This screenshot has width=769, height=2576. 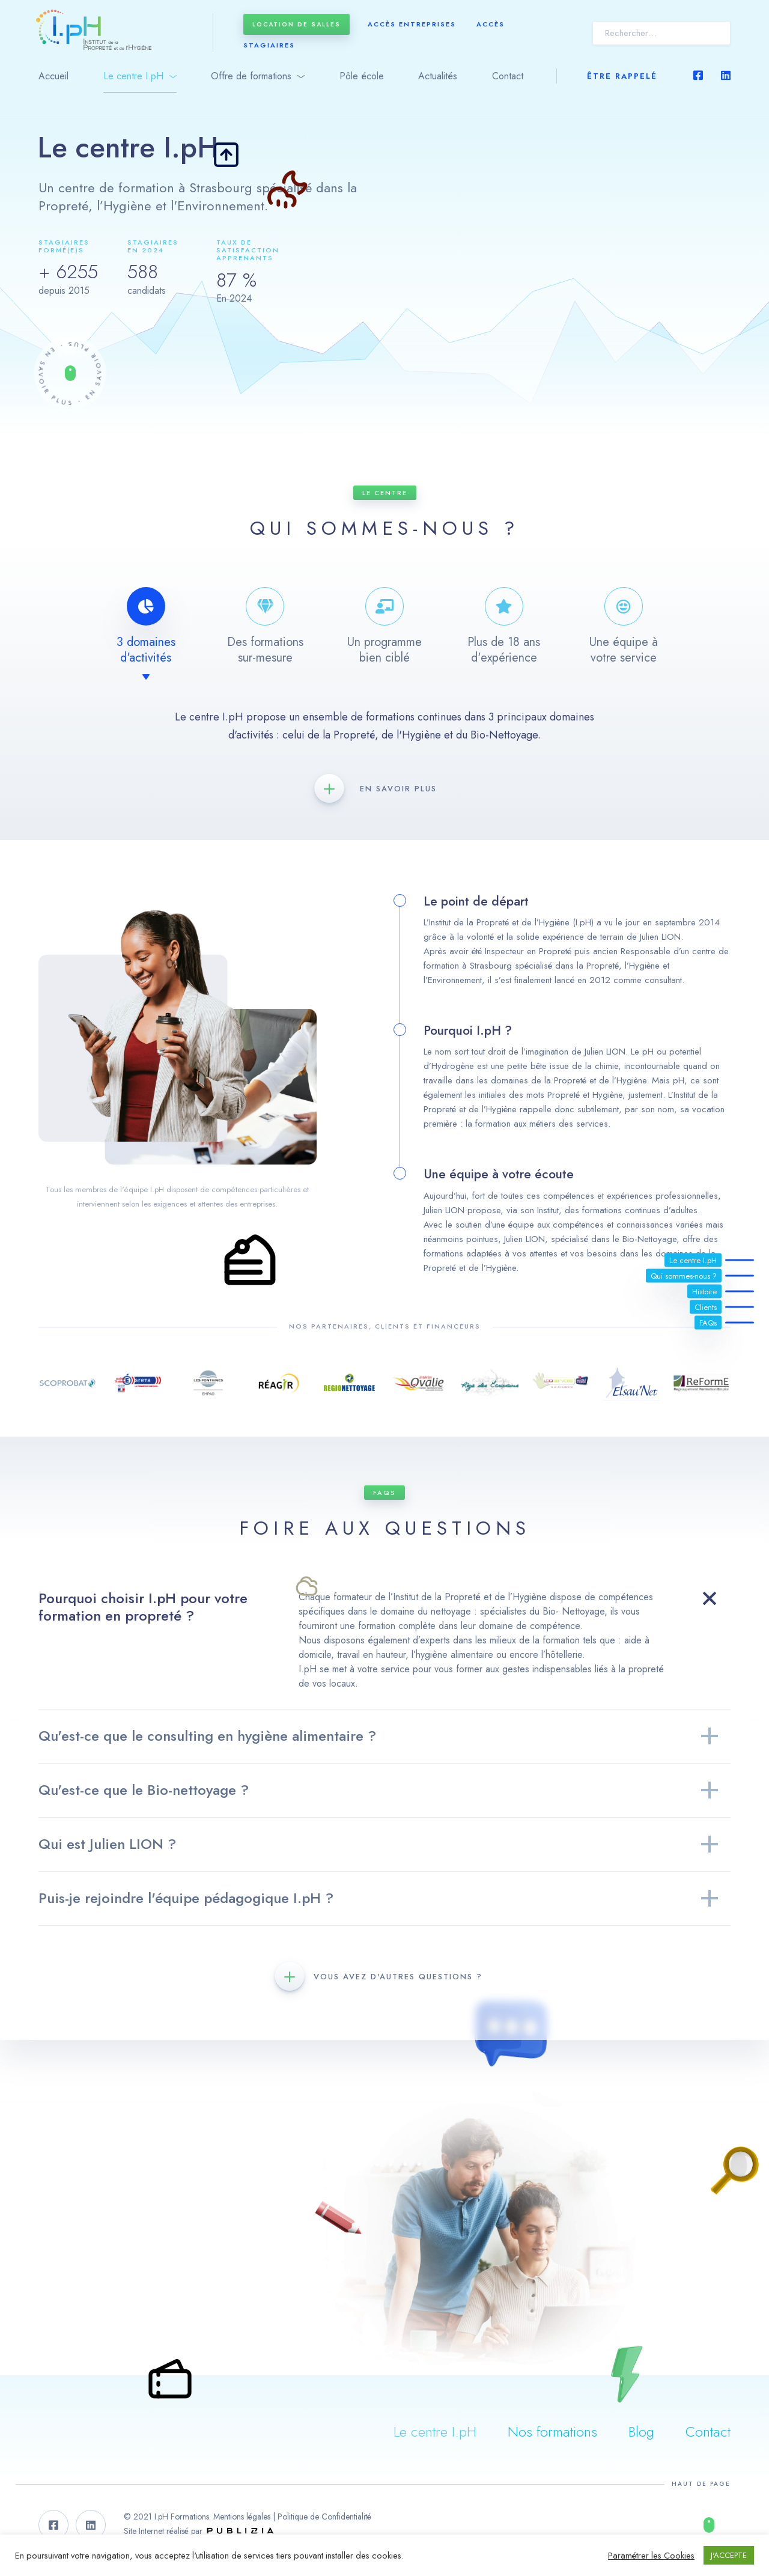 I want to click on upload a file or image, so click(x=226, y=154).